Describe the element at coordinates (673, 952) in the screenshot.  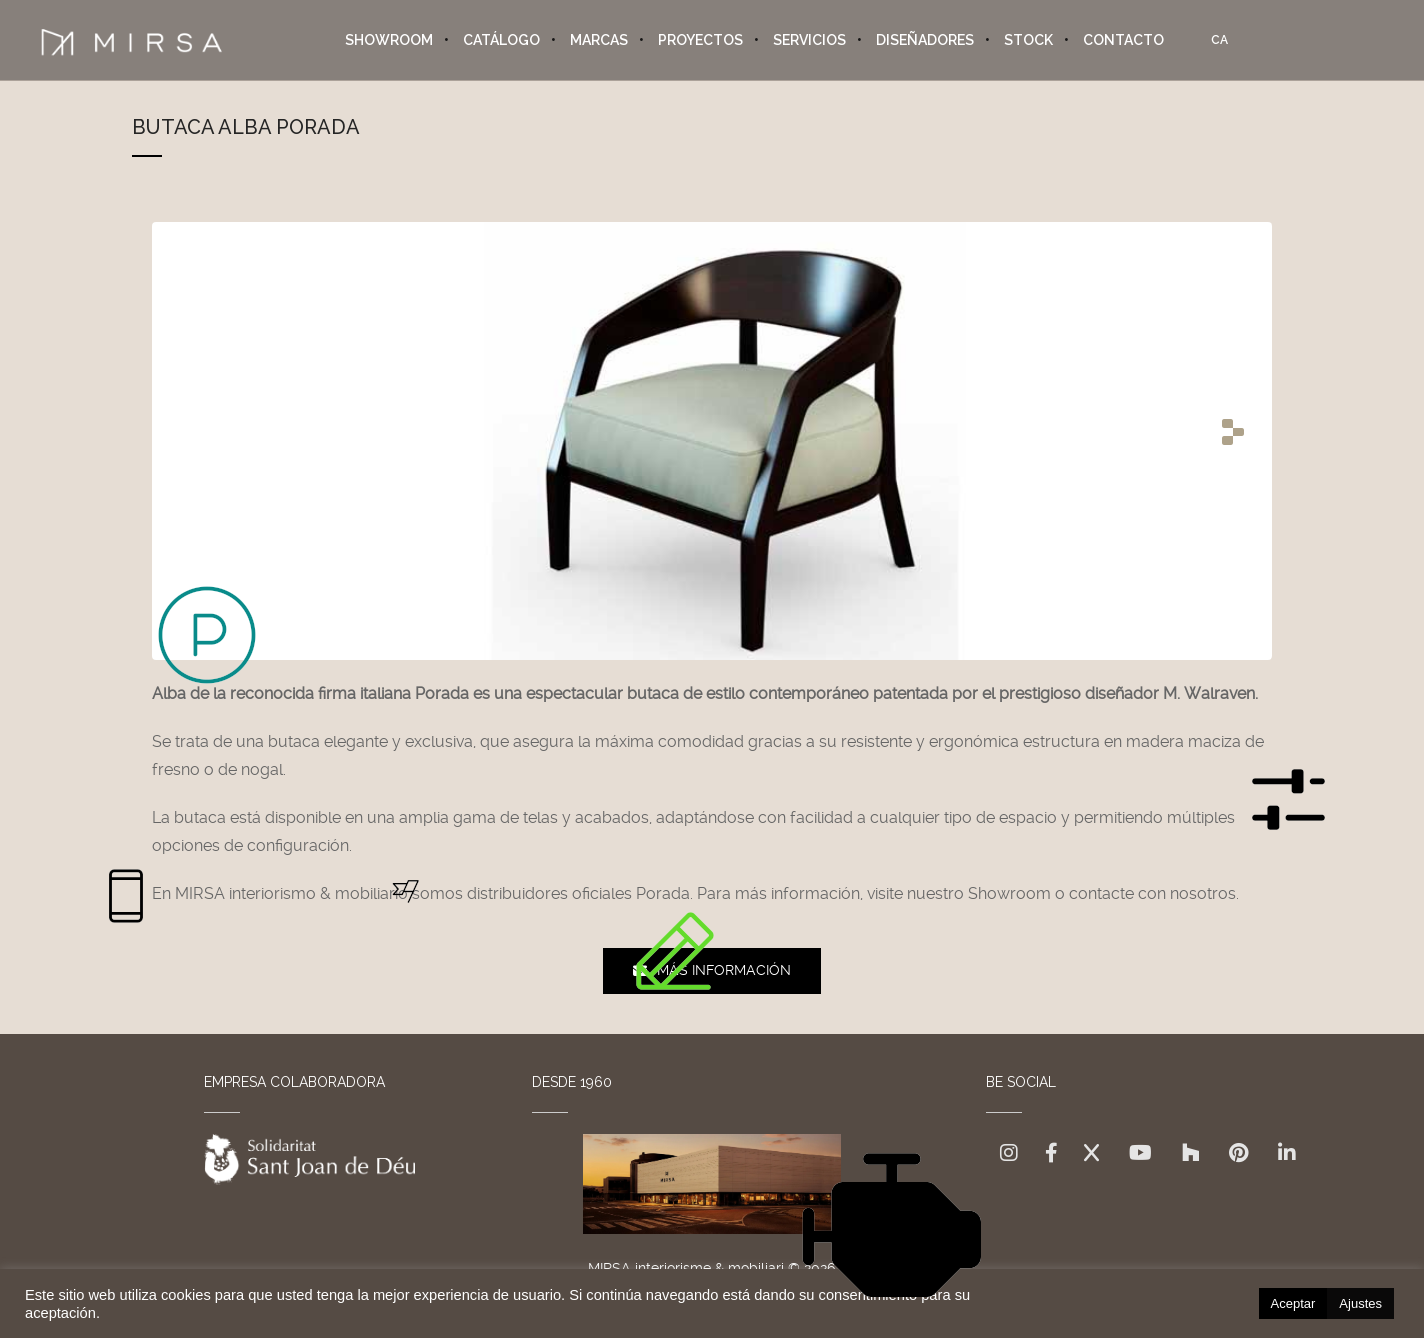
I see `edit text or content` at that location.